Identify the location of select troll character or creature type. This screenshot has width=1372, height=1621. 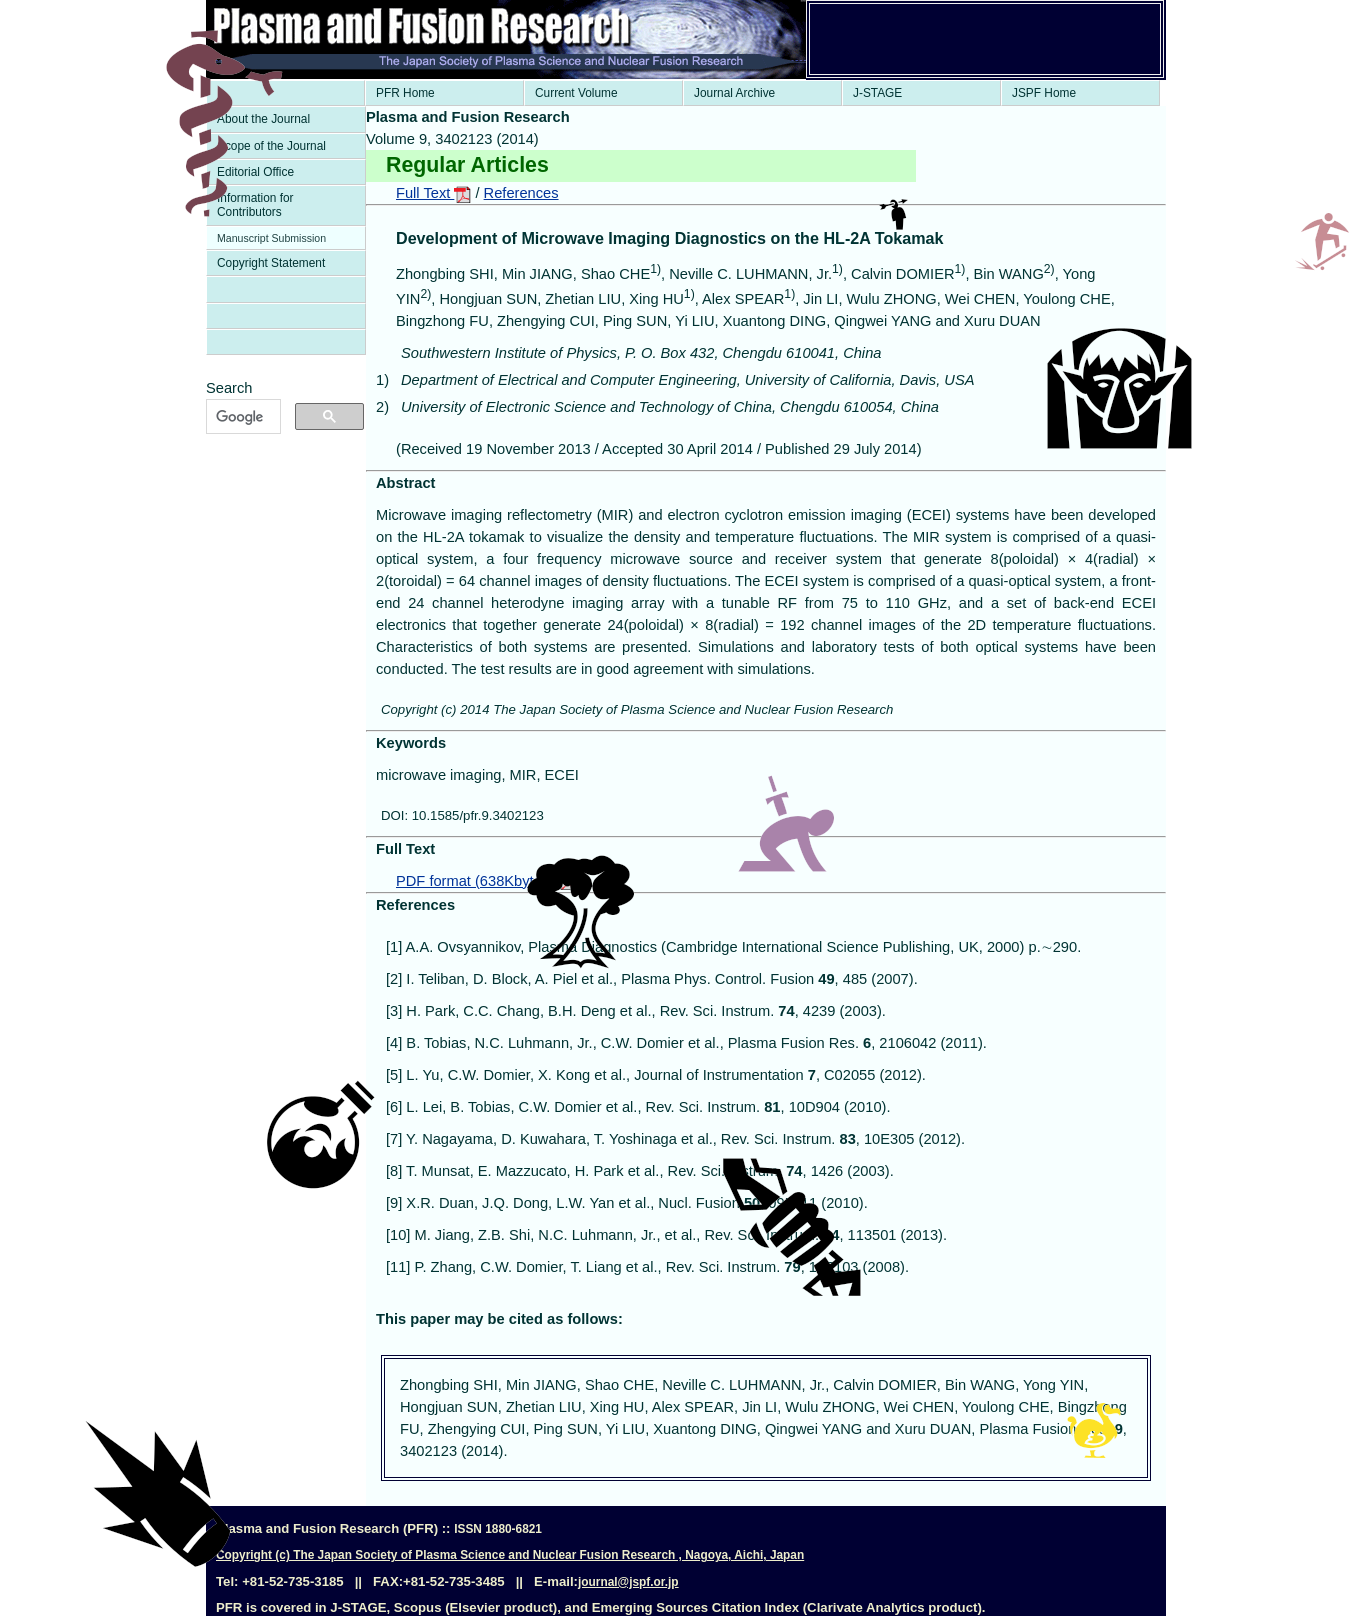
(1119, 376).